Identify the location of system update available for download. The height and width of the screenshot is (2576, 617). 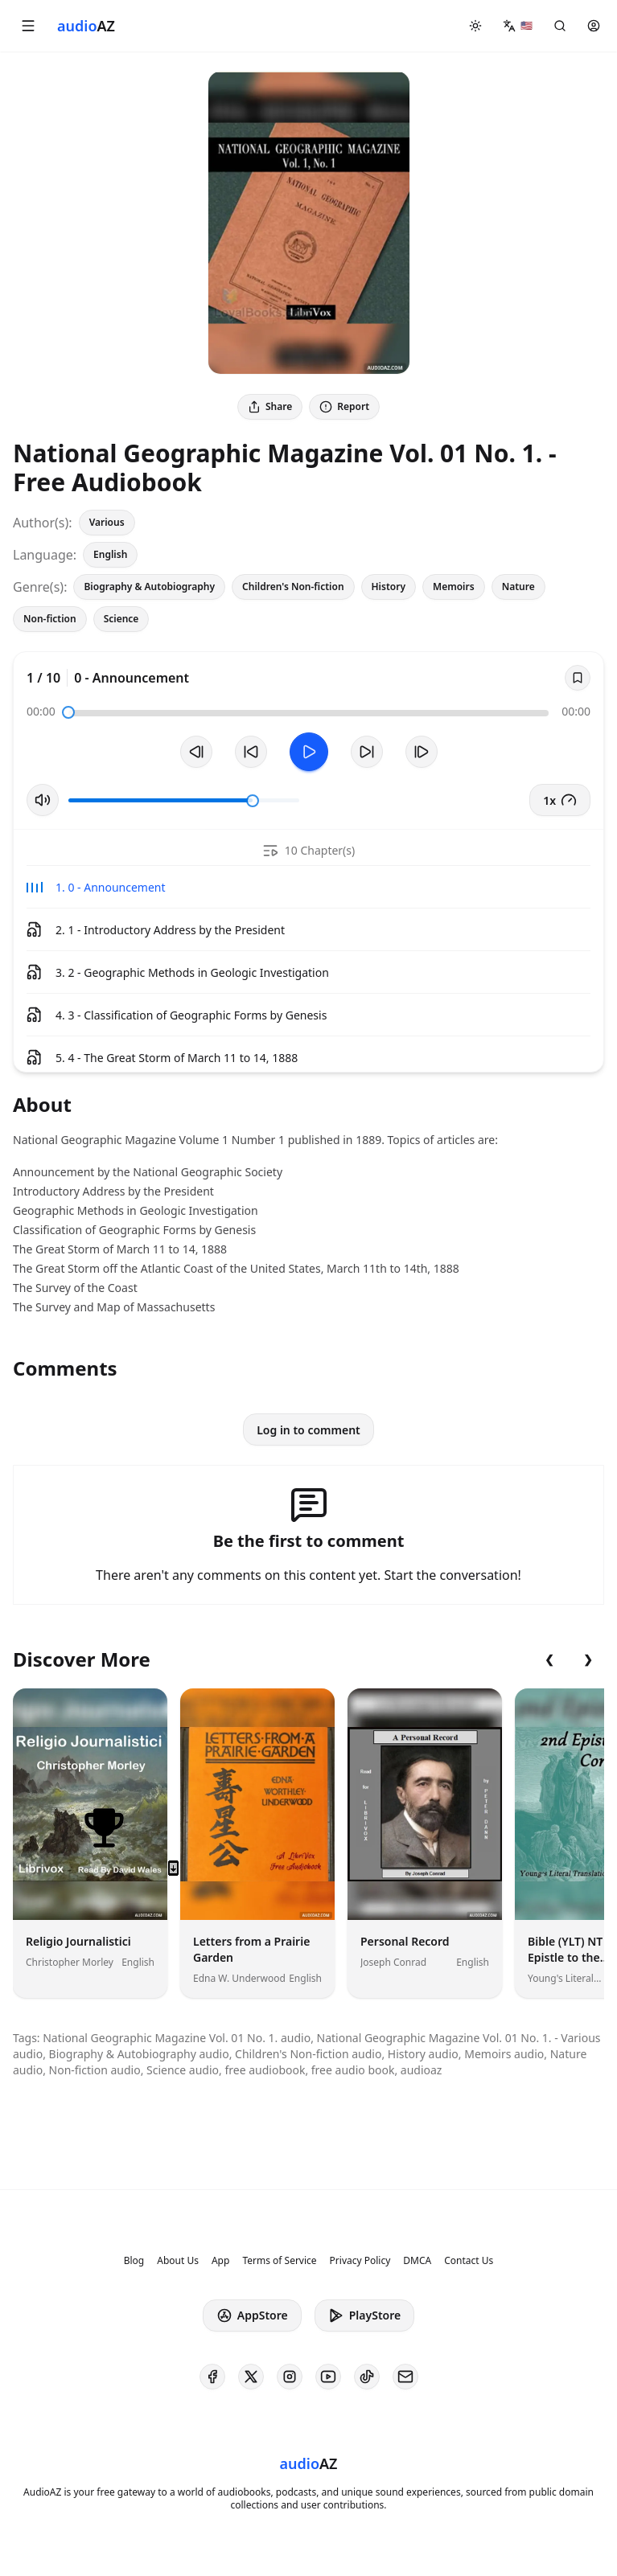
(173, 1868).